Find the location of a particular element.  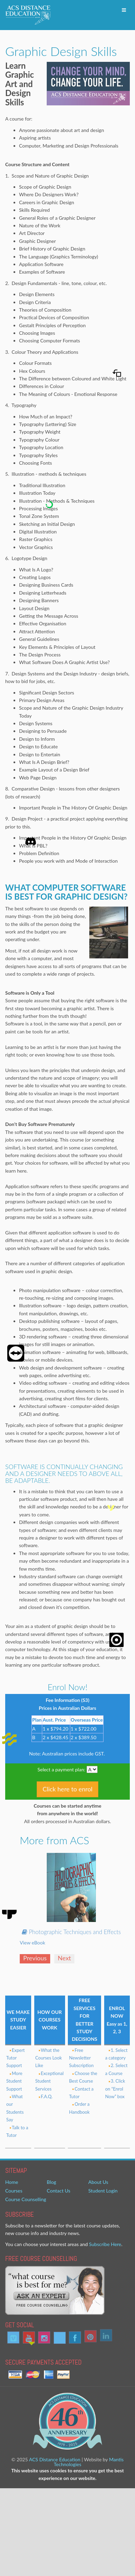

open stagetimer app is located at coordinates (49, 504).